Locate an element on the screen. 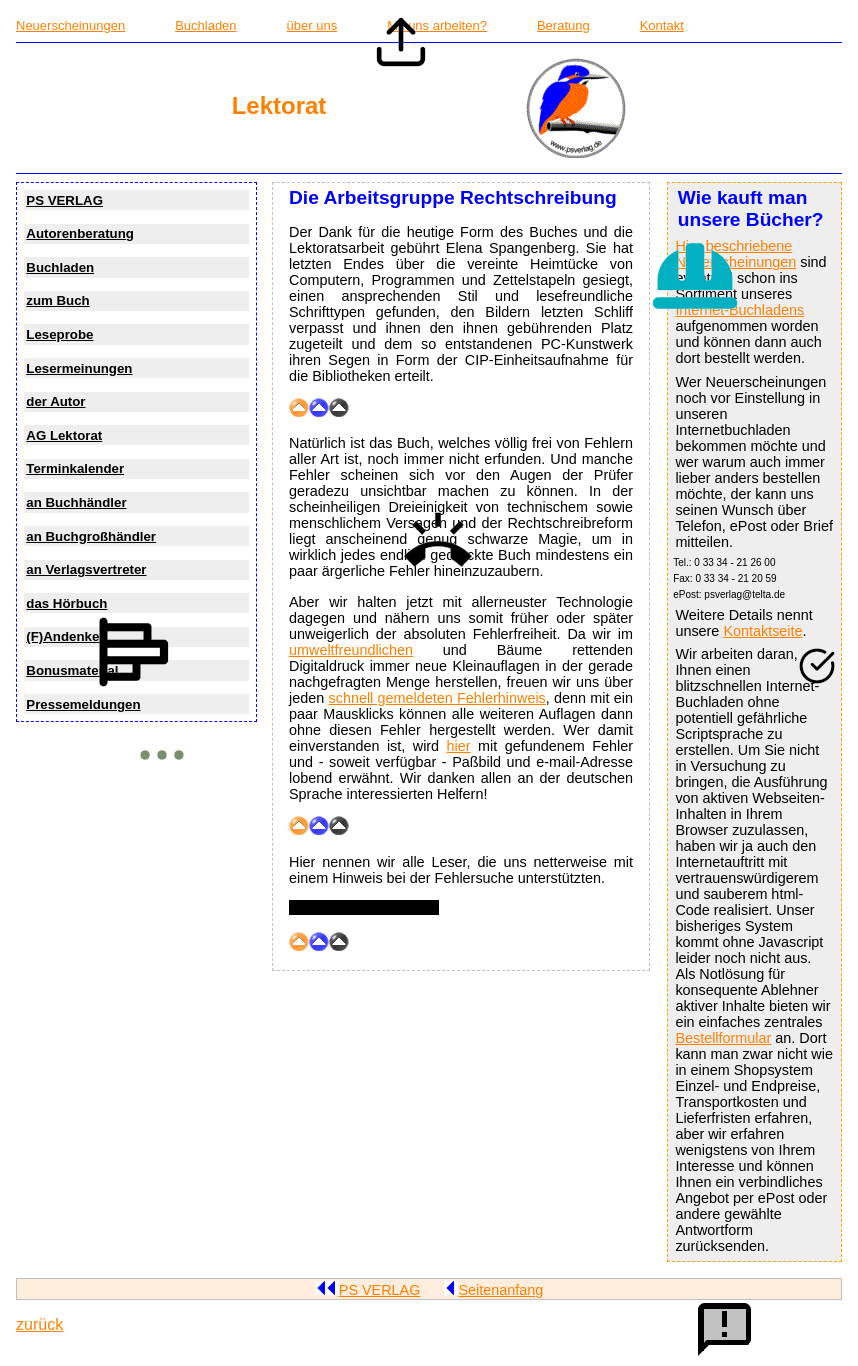 The image size is (858, 1366). access construction or building projects is located at coordinates (695, 276).